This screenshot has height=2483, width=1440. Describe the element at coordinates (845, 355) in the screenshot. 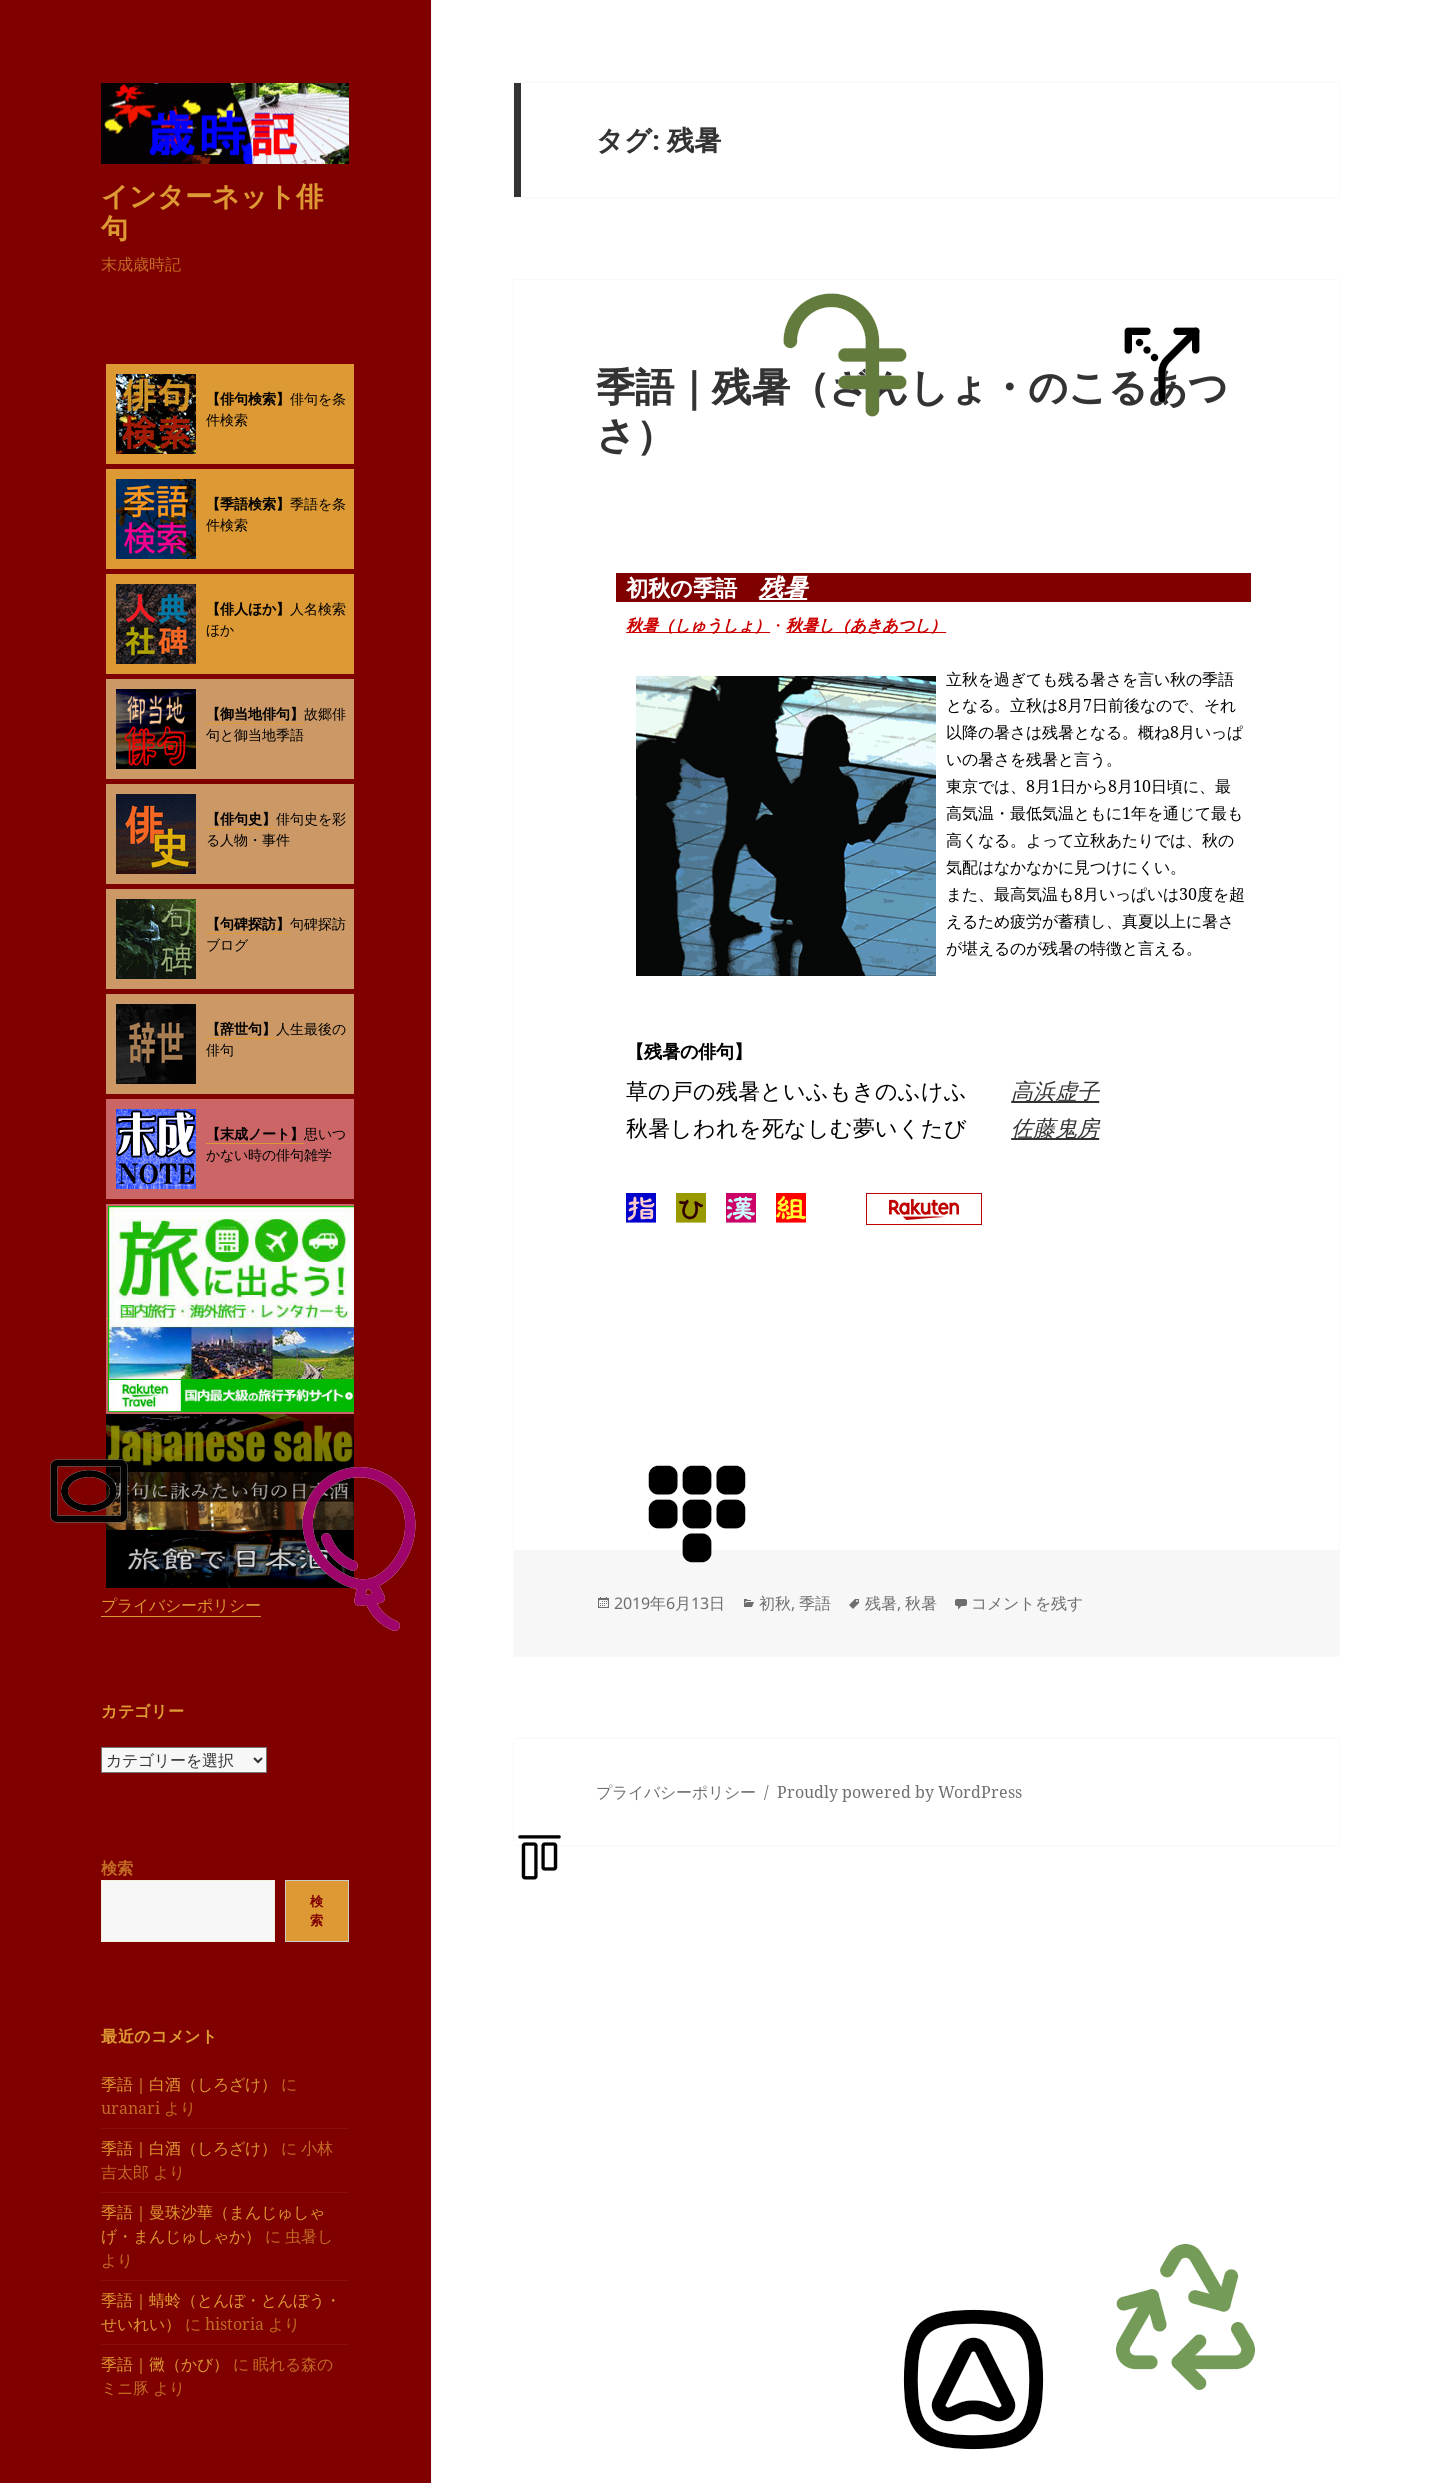

I see `represents Armenian dram currency` at that location.